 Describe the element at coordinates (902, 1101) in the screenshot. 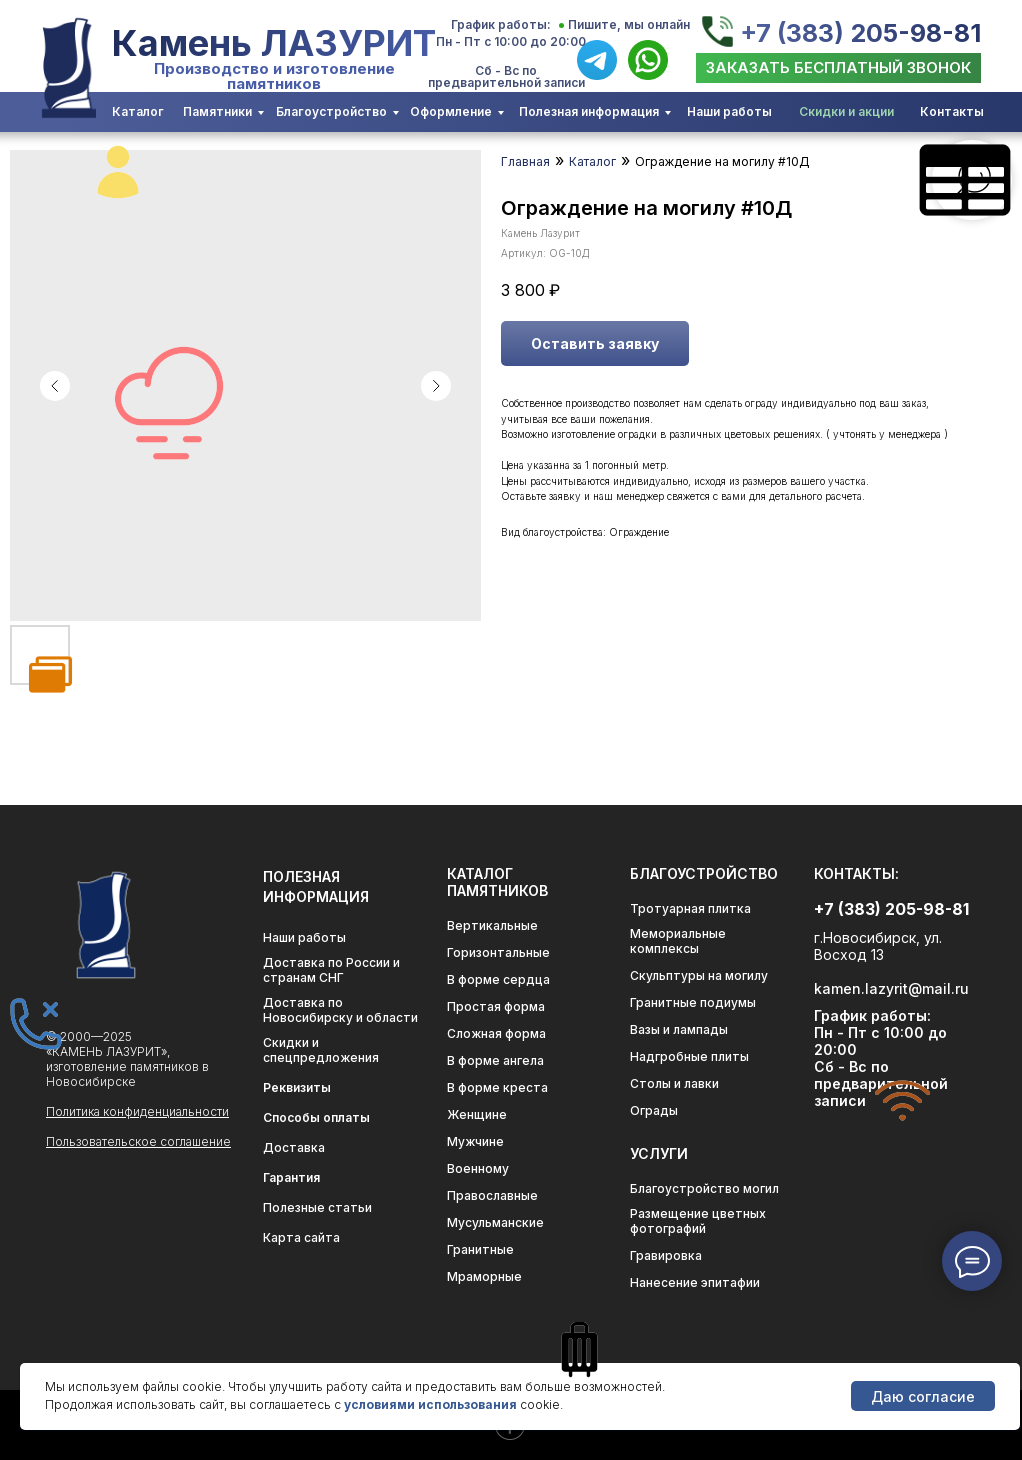

I see `indicates wireless network connection status` at that location.